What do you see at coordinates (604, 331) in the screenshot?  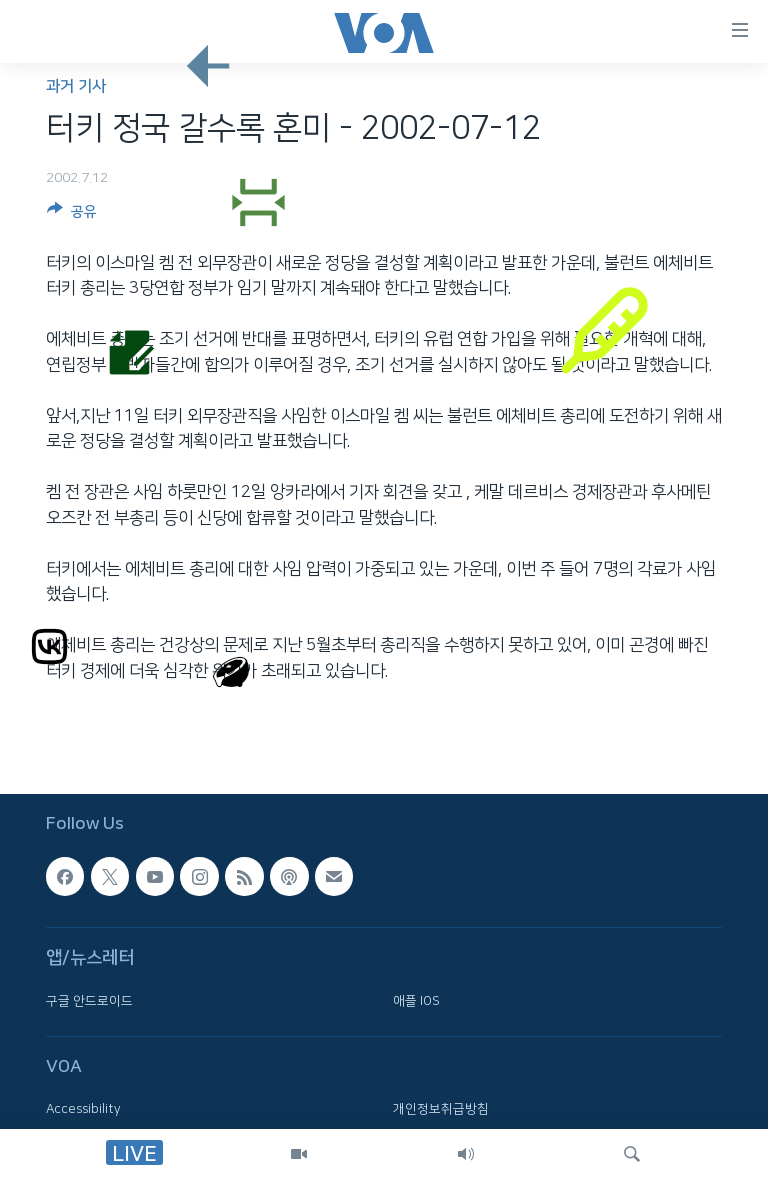 I see `check temperature or health readings` at bounding box center [604, 331].